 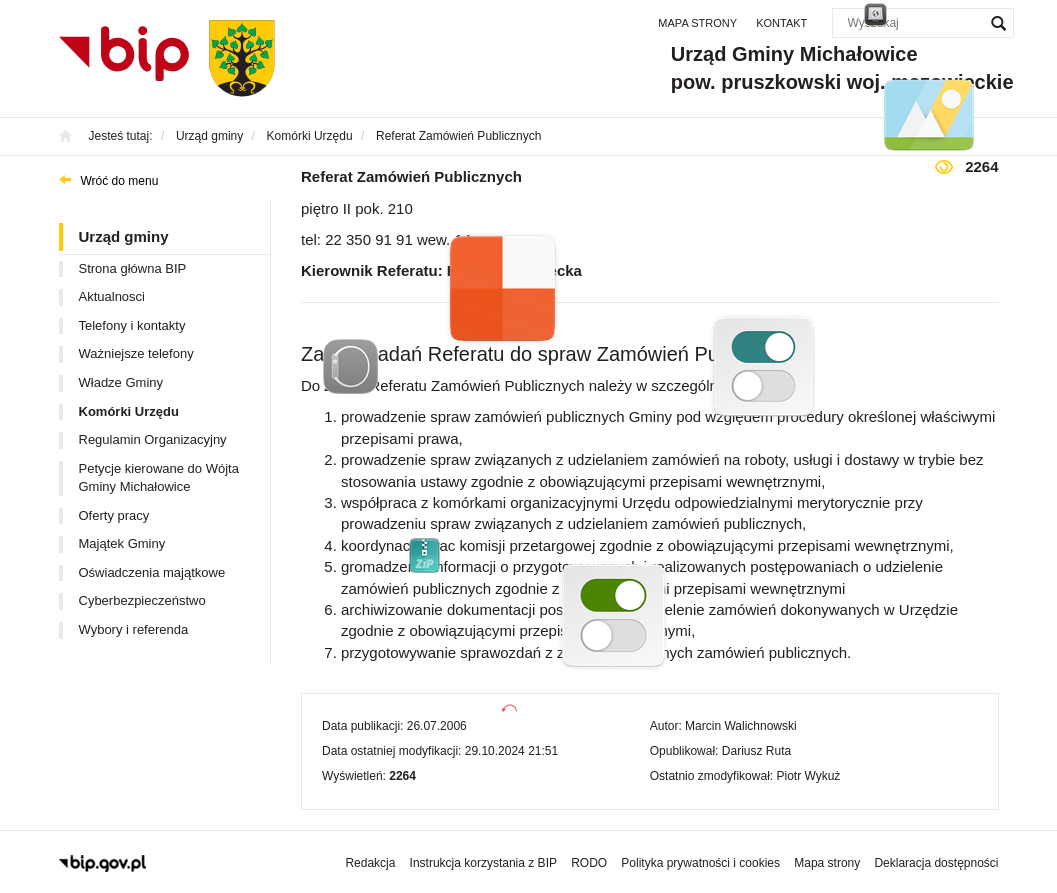 What do you see at coordinates (424, 555) in the screenshot?
I see `compressed zip archive file` at bounding box center [424, 555].